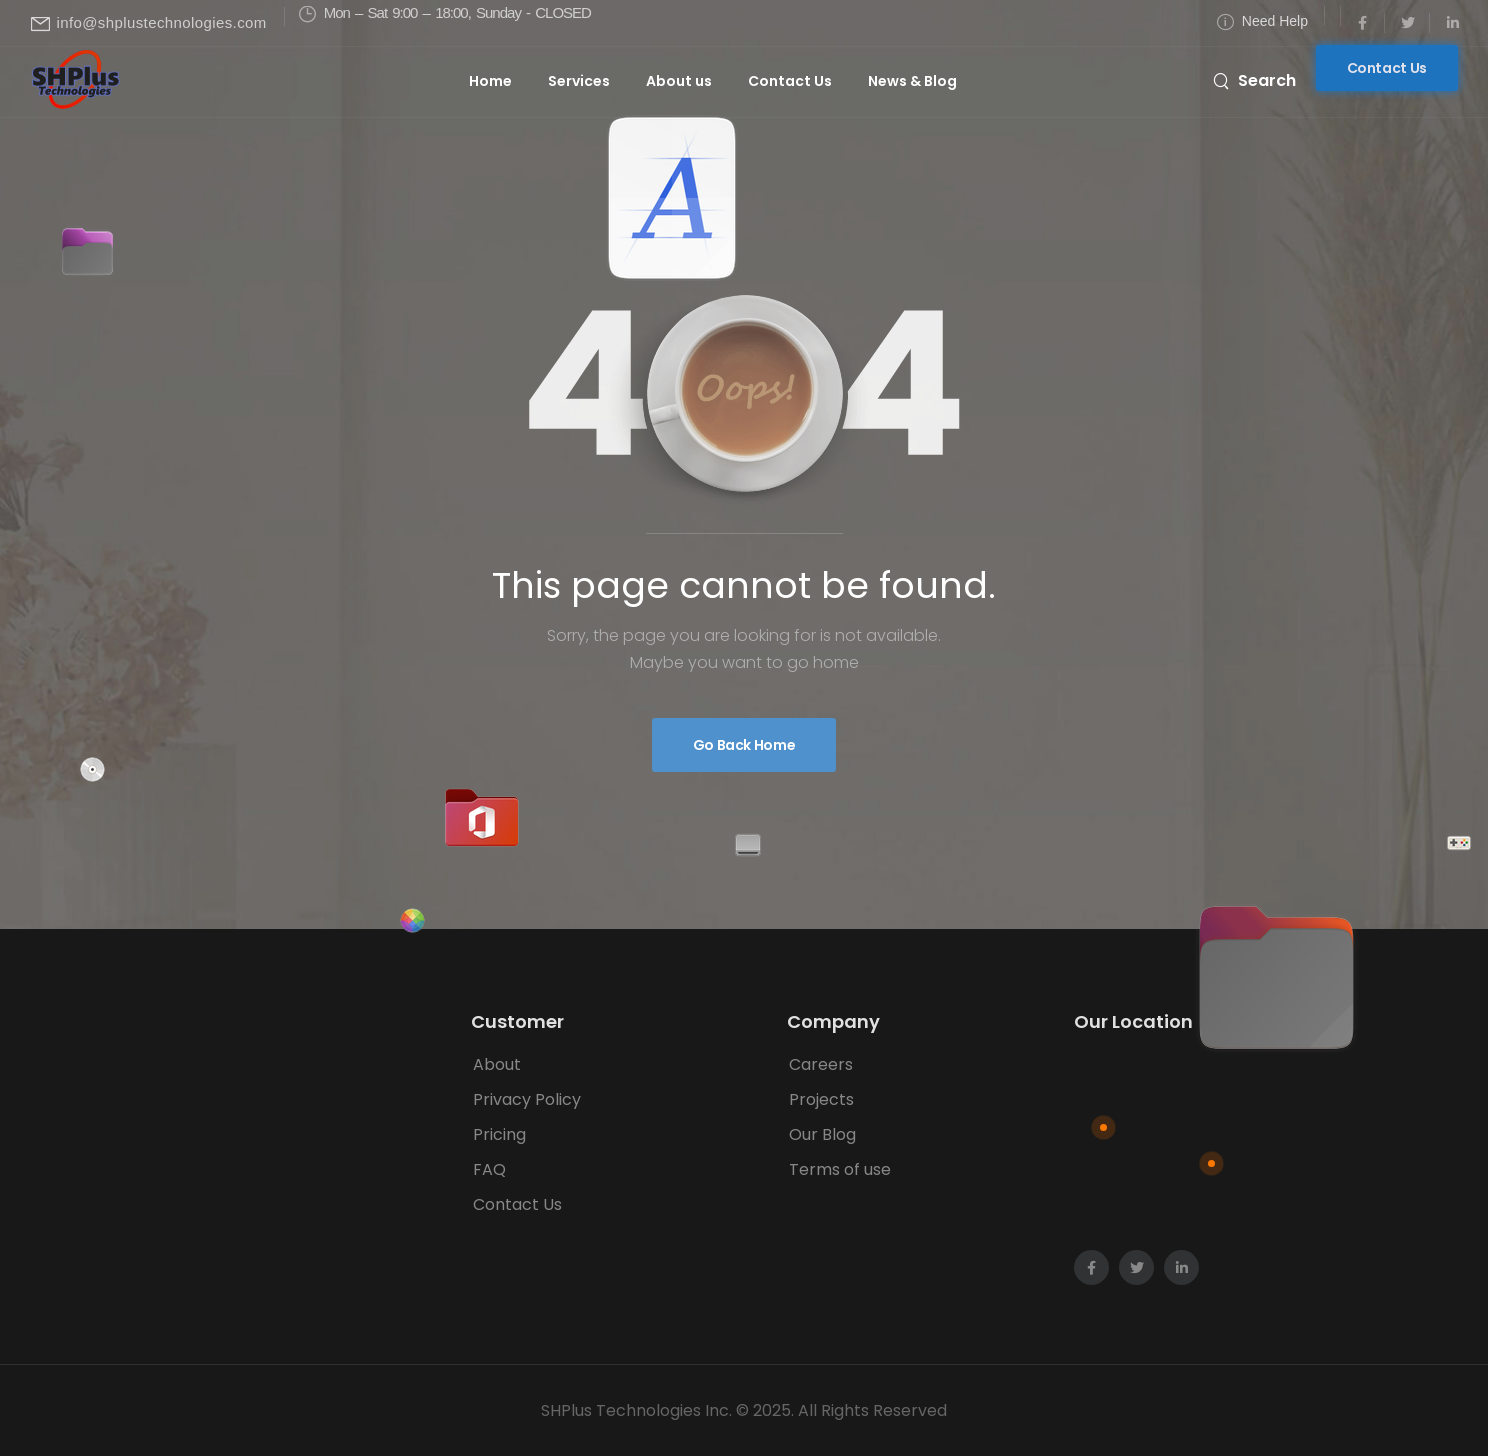  I want to click on open games or gaming applications, so click(1459, 843).